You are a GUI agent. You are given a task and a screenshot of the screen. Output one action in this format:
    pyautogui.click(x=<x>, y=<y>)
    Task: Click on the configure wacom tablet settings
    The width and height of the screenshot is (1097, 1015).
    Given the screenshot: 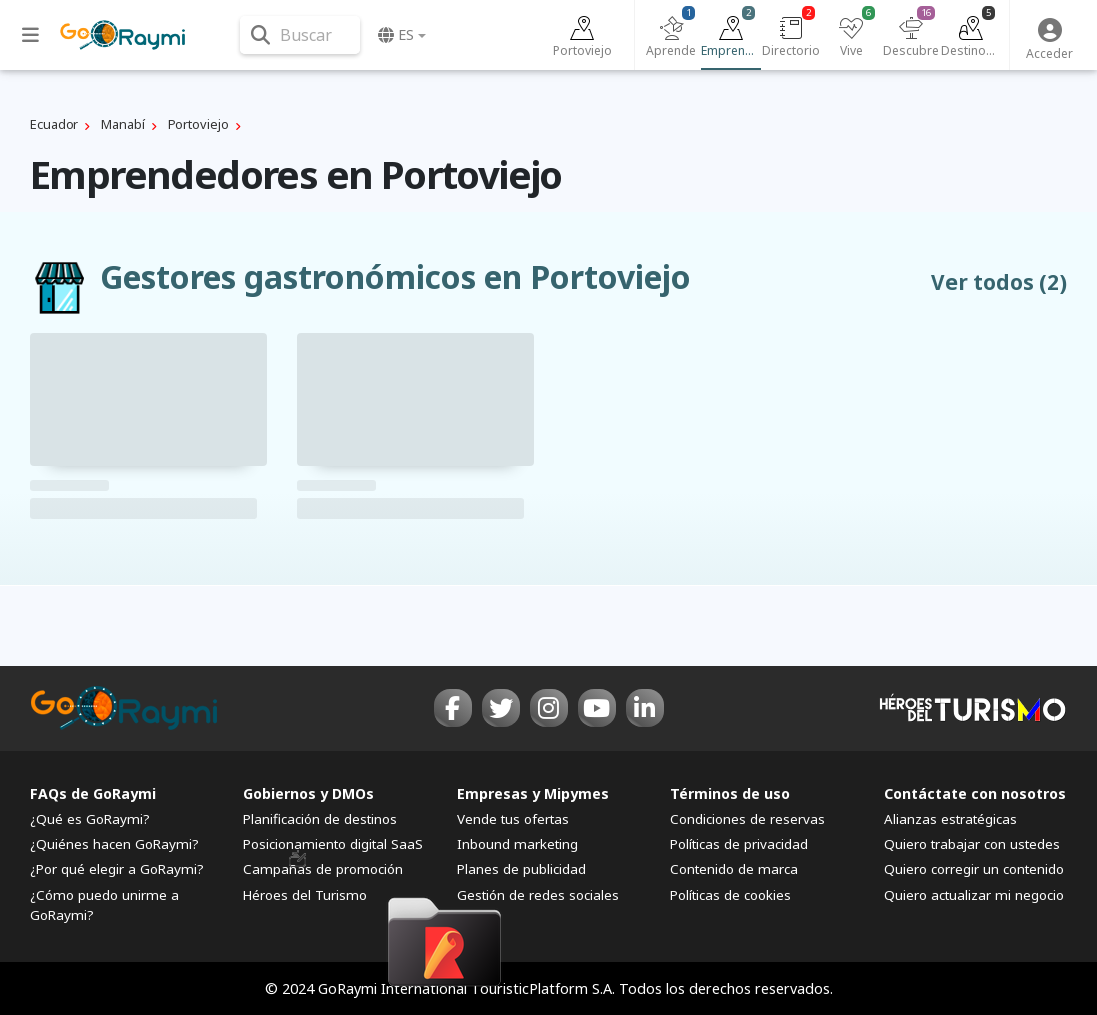 What is the action you would take?
    pyautogui.click(x=297, y=858)
    